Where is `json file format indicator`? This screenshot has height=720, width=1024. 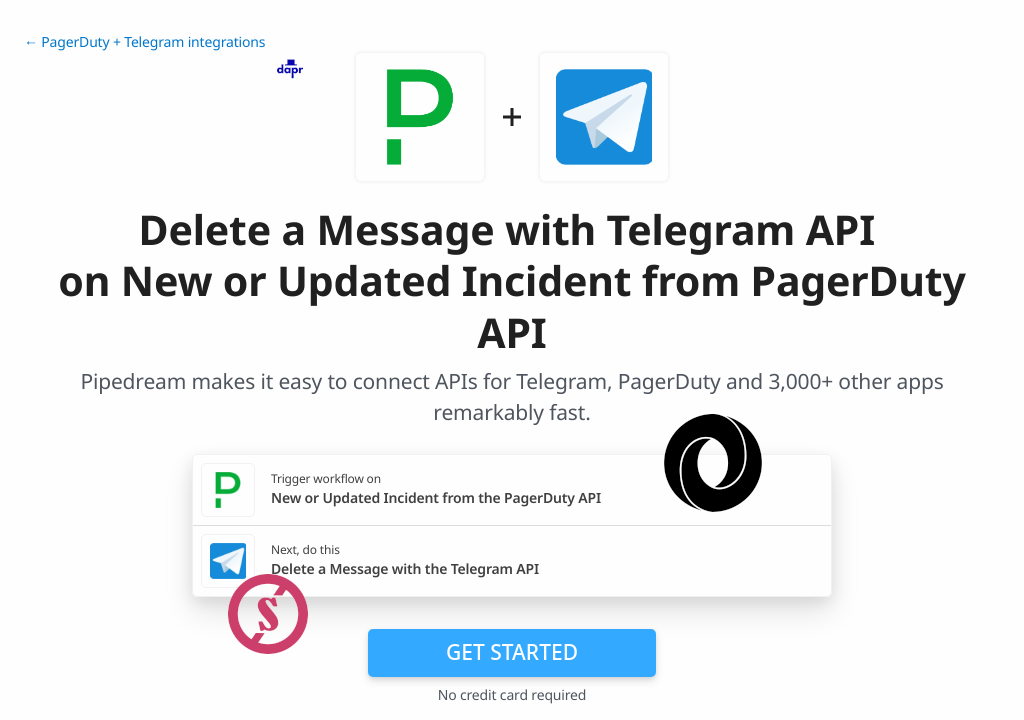
json file format indicator is located at coordinates (713, 463).